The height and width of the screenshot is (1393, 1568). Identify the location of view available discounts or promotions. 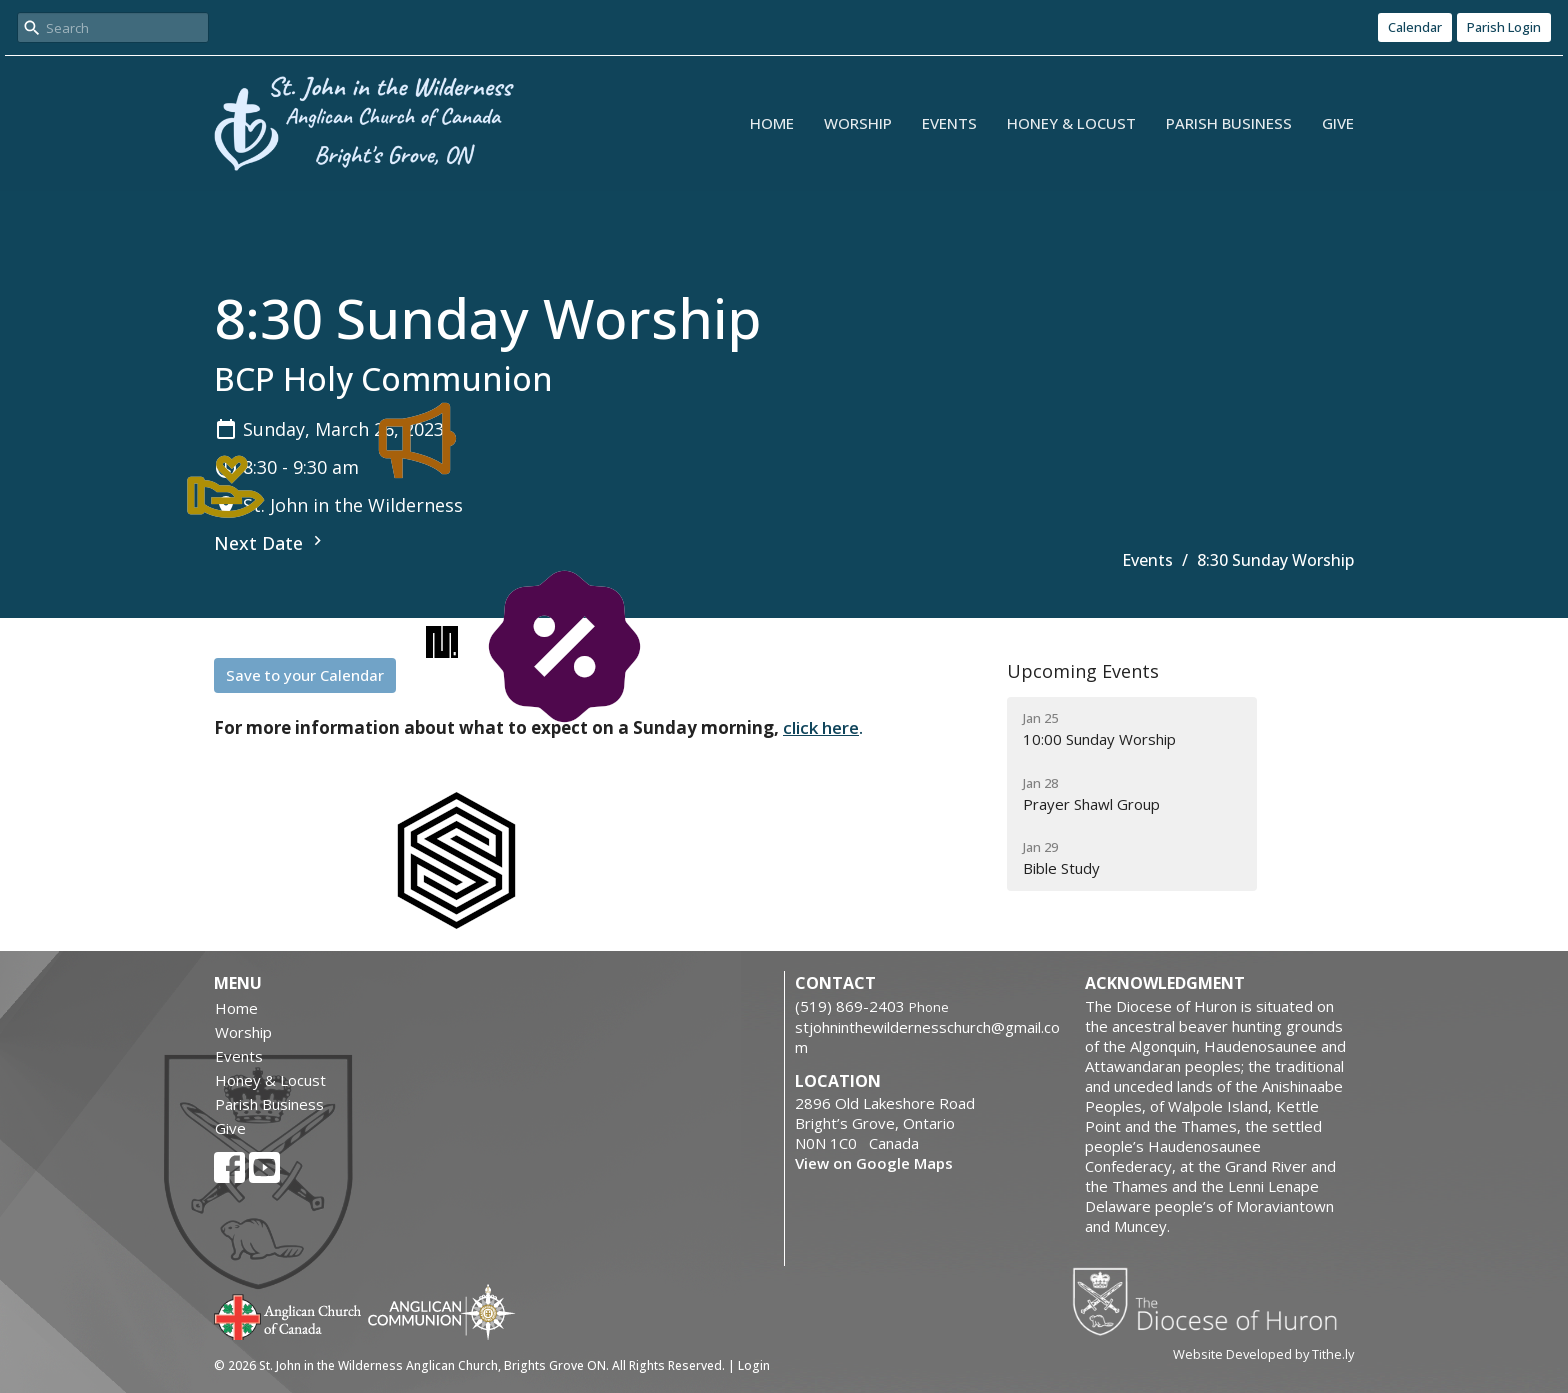
(564, 646).